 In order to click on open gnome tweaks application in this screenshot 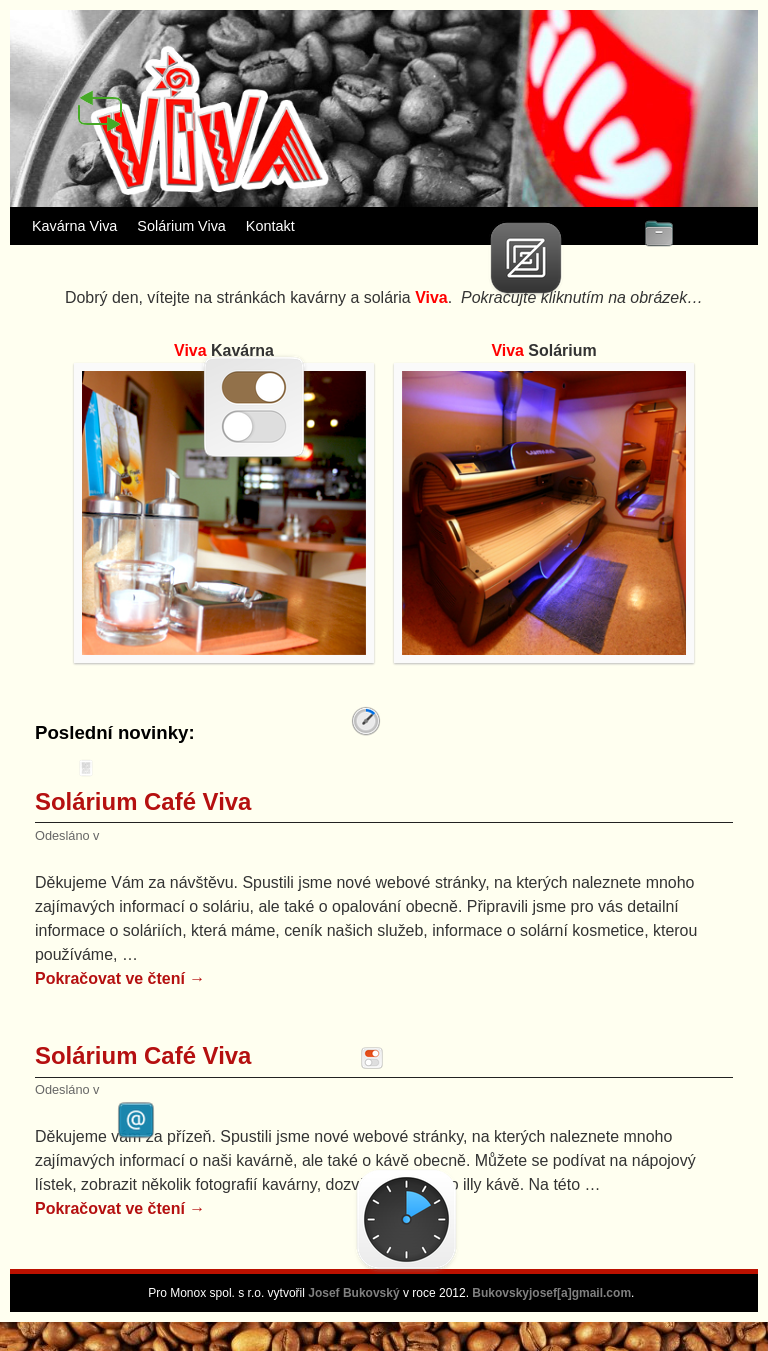, I will do `click(372, 1058)`.